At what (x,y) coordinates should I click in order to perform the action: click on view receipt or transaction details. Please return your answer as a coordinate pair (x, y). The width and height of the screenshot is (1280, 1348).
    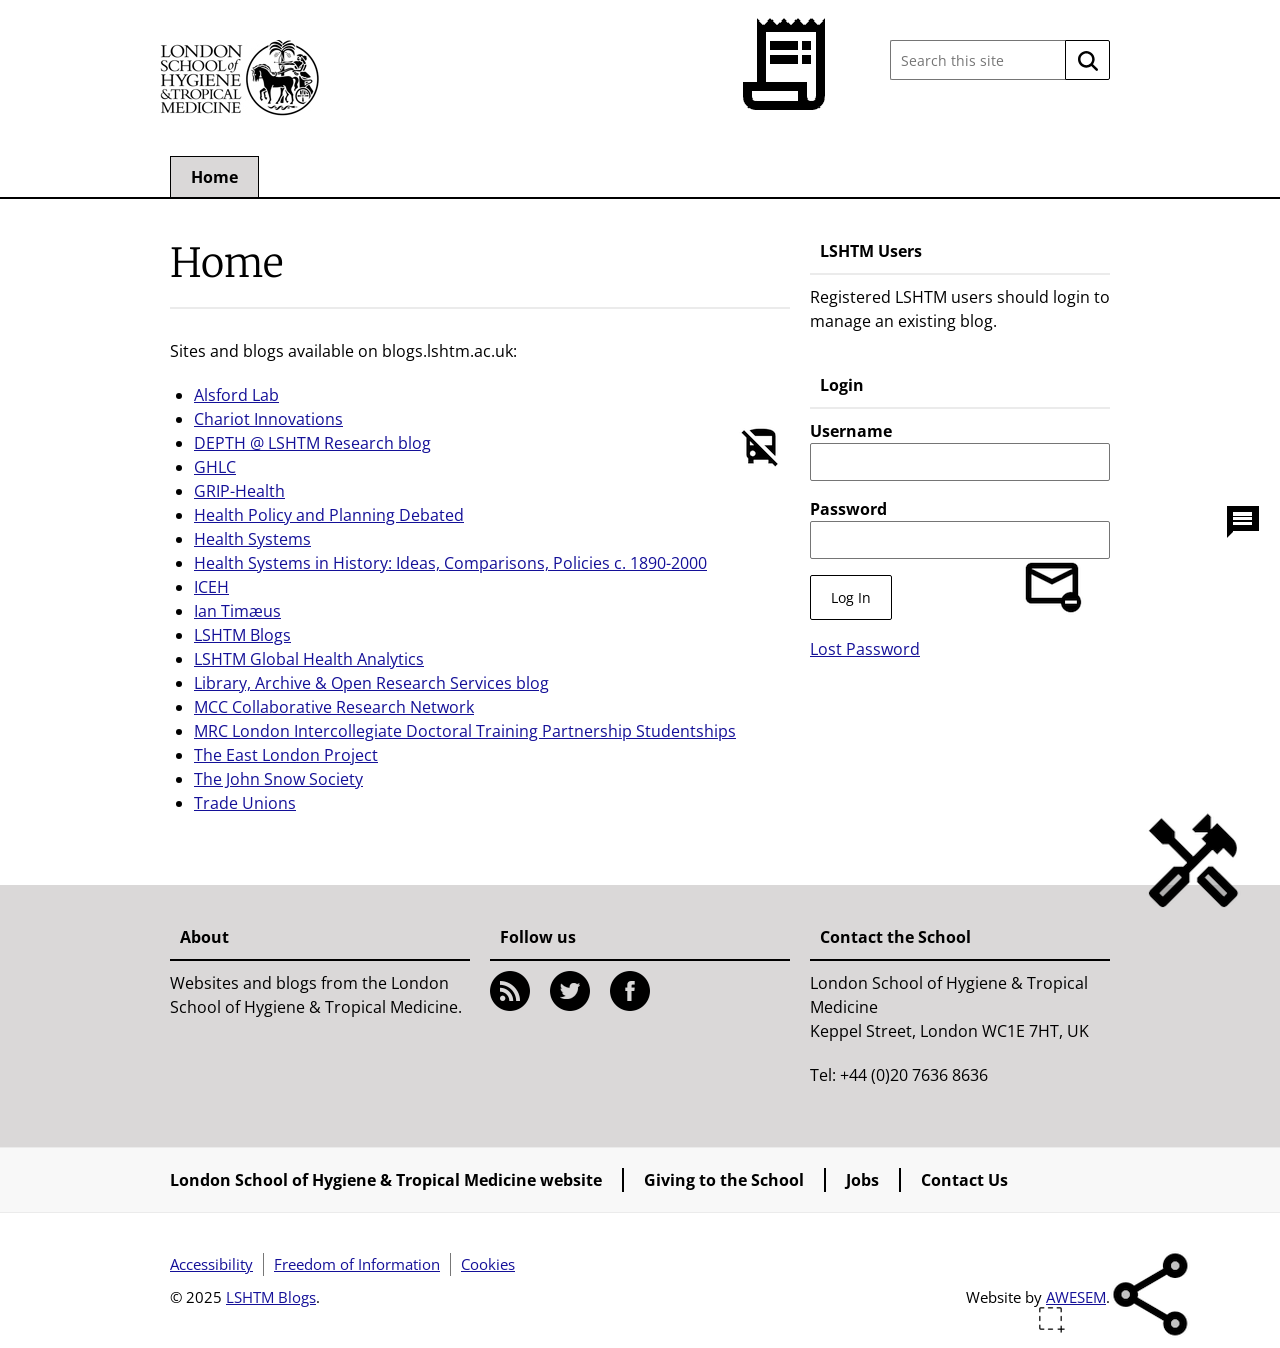
    Looking at the image, I should click on (784, 64).